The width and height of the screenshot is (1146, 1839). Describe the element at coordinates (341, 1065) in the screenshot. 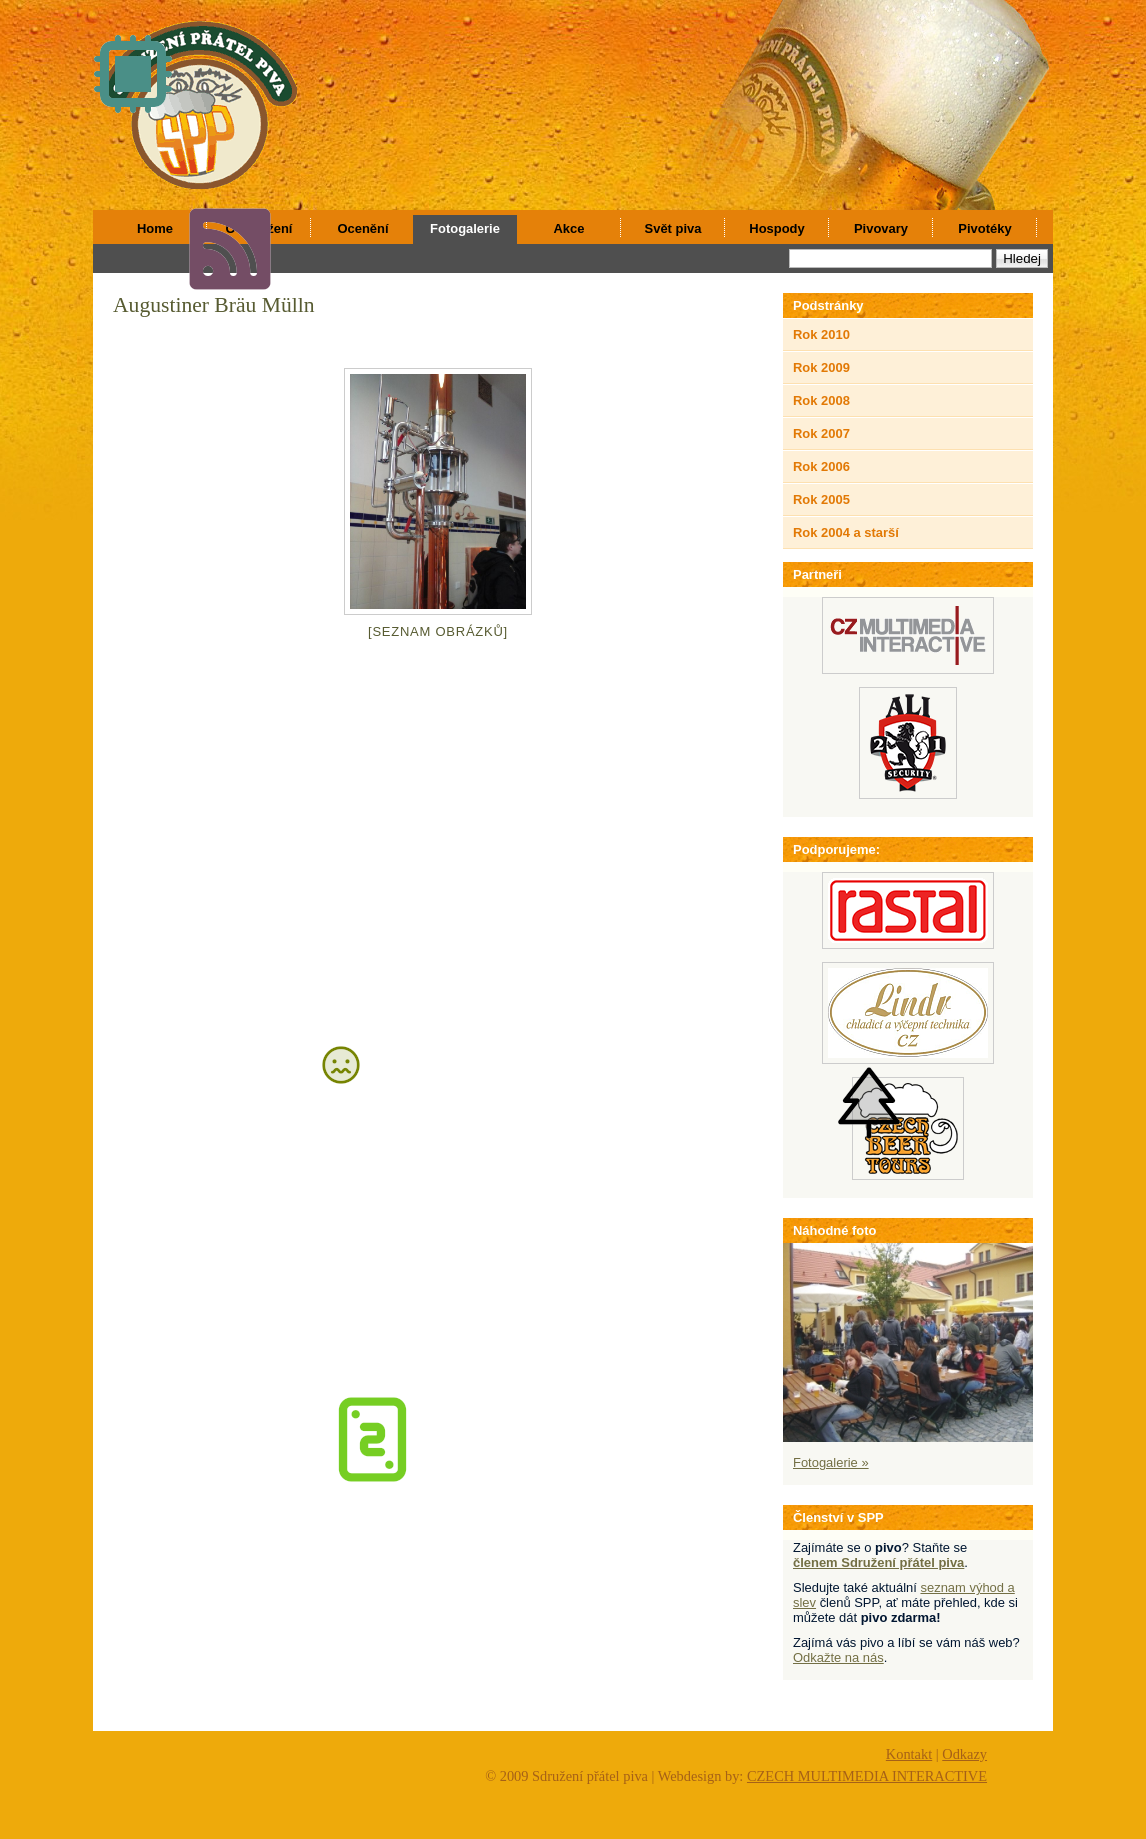

I see `indicates nervous or anxious status` at that location.